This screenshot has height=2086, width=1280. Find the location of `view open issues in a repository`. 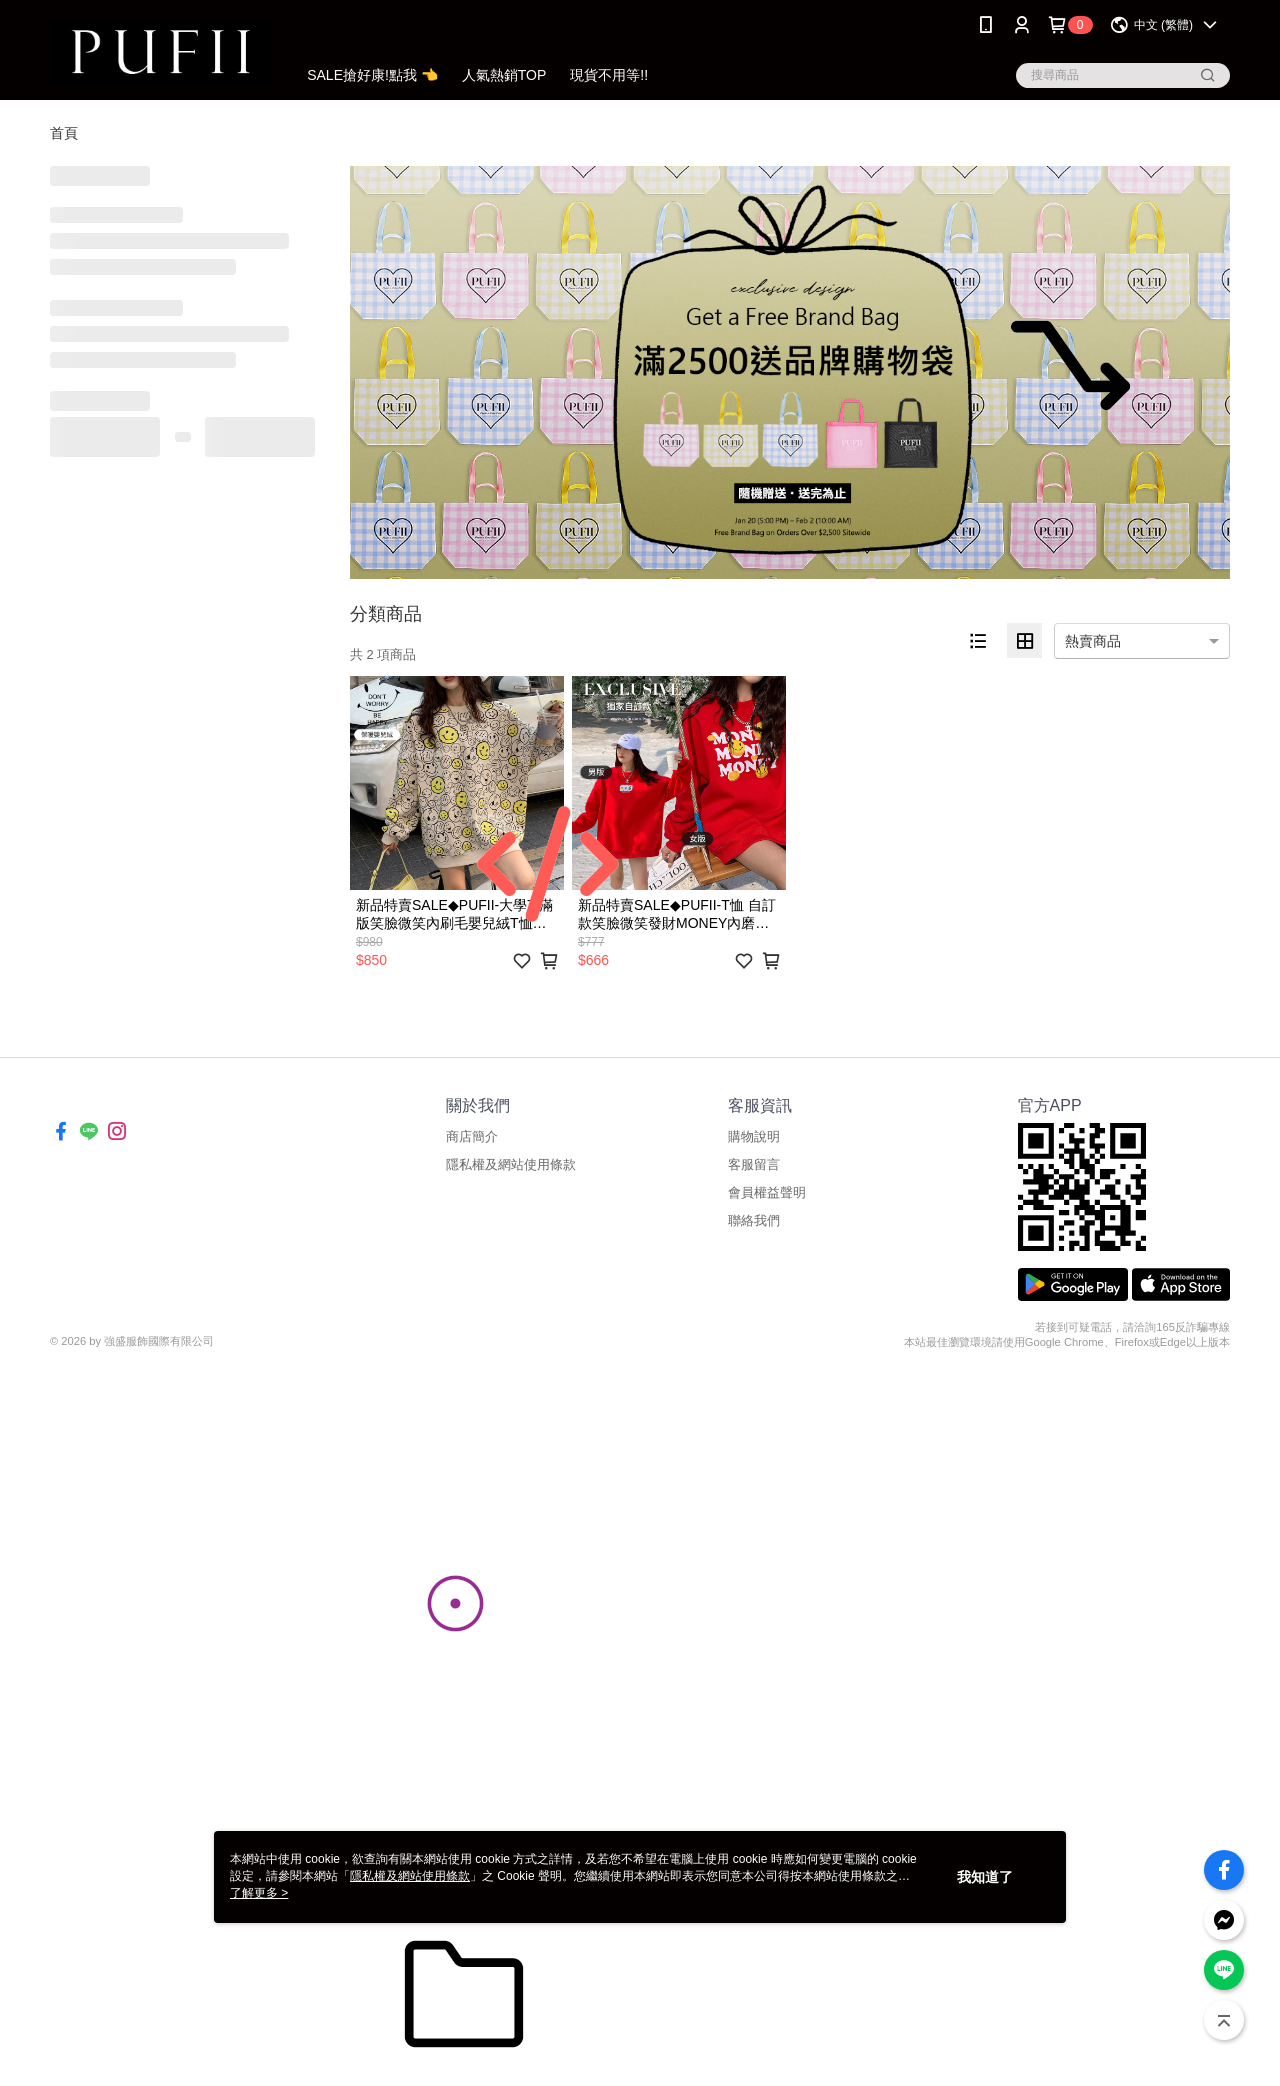

view open issues in a repository is located at coordinates (455, 1603).